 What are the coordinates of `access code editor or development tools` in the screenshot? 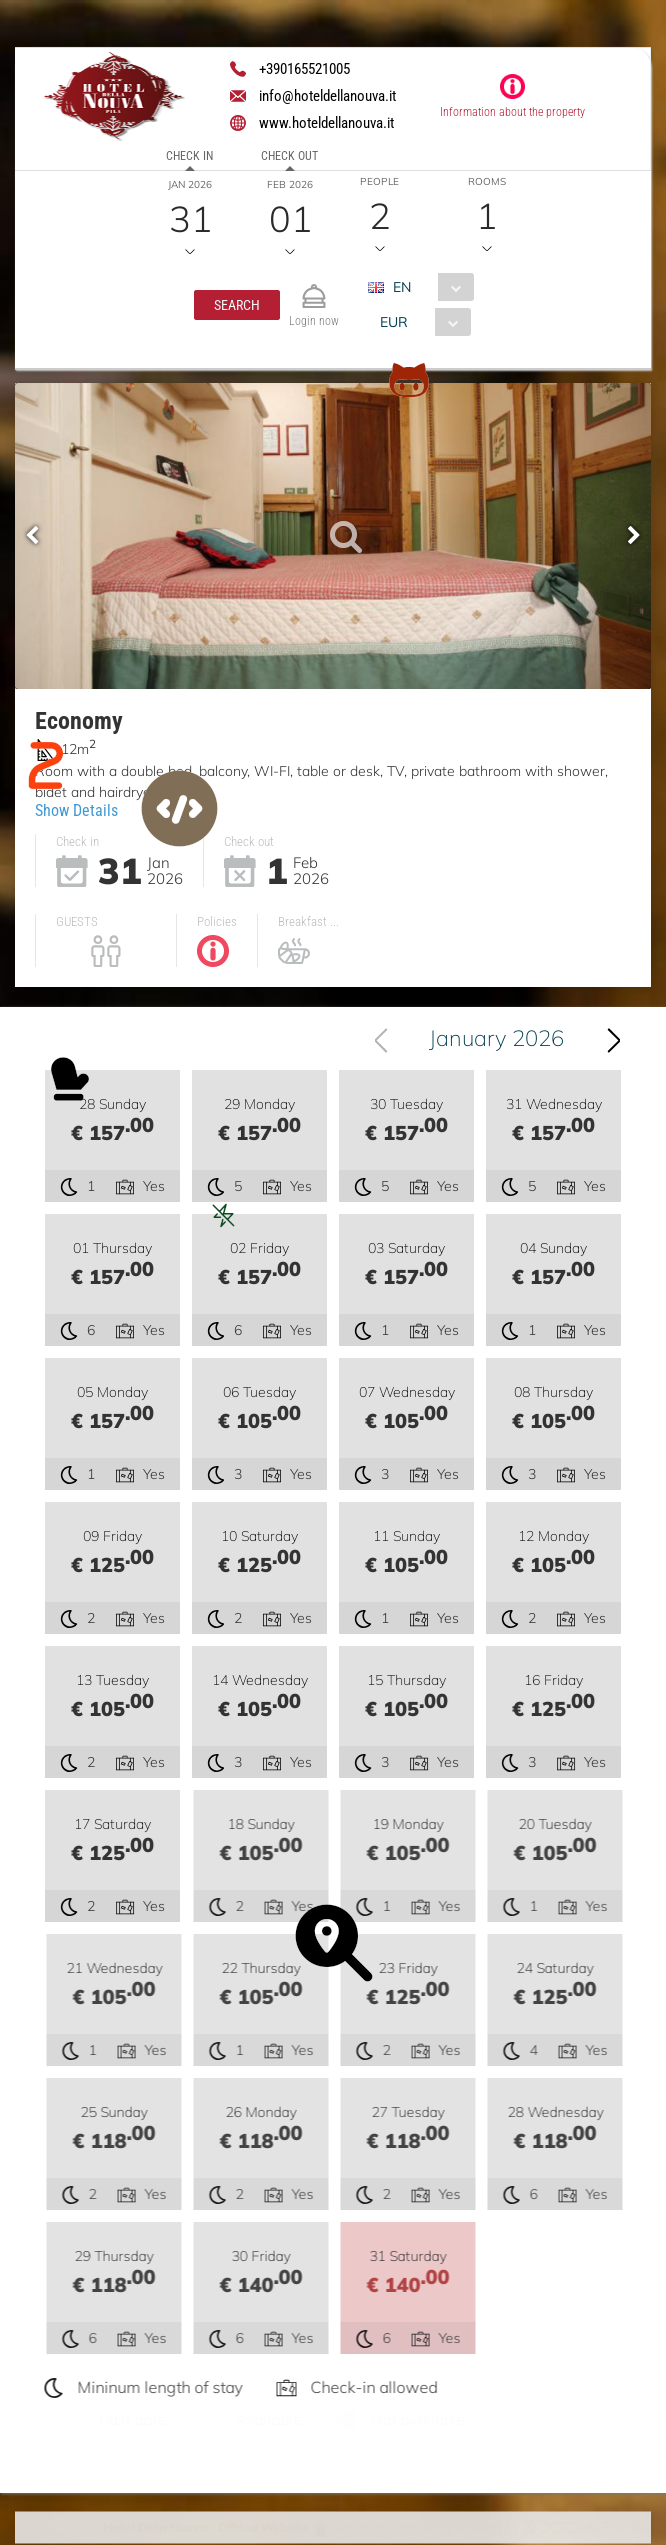 It's located at (179, 808).